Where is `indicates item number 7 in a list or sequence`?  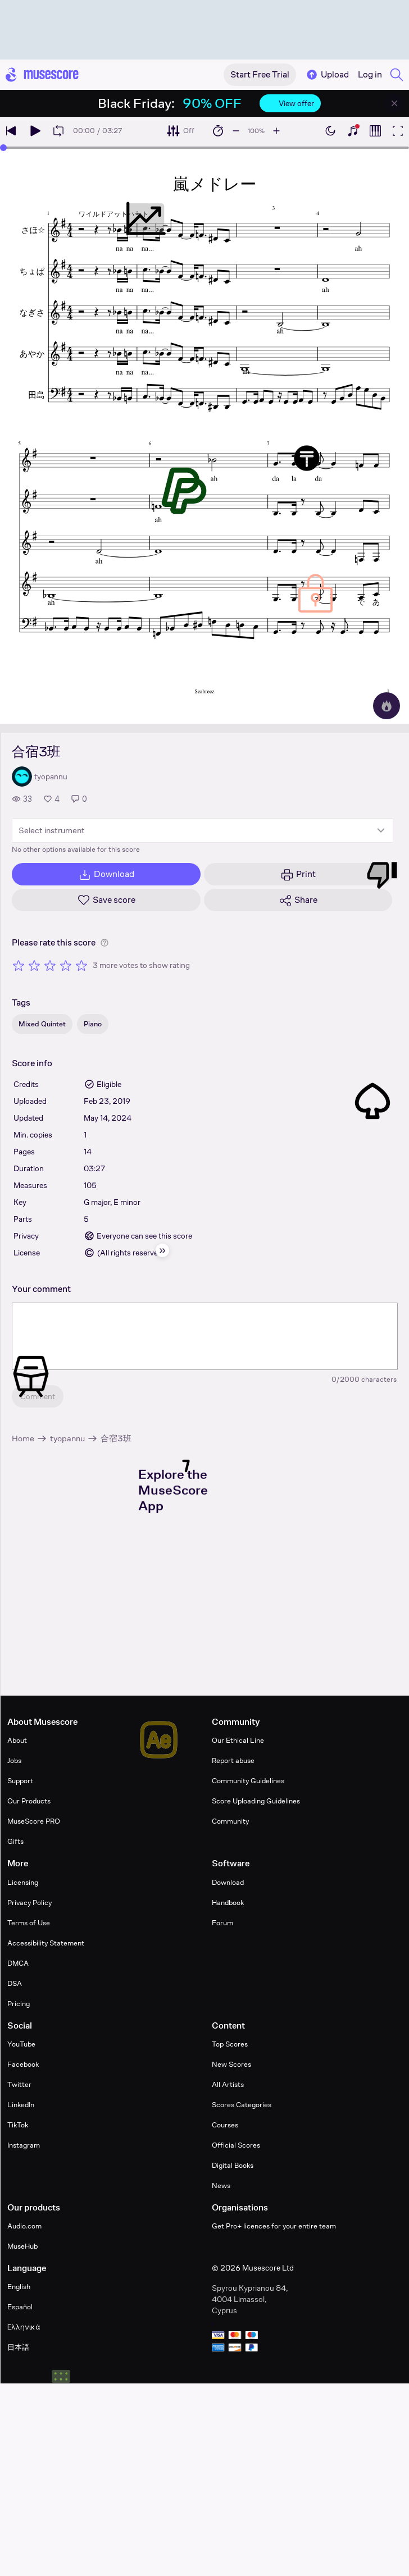
indicates item number 7 in a list or sequence is located at coordinates (186, 1466).